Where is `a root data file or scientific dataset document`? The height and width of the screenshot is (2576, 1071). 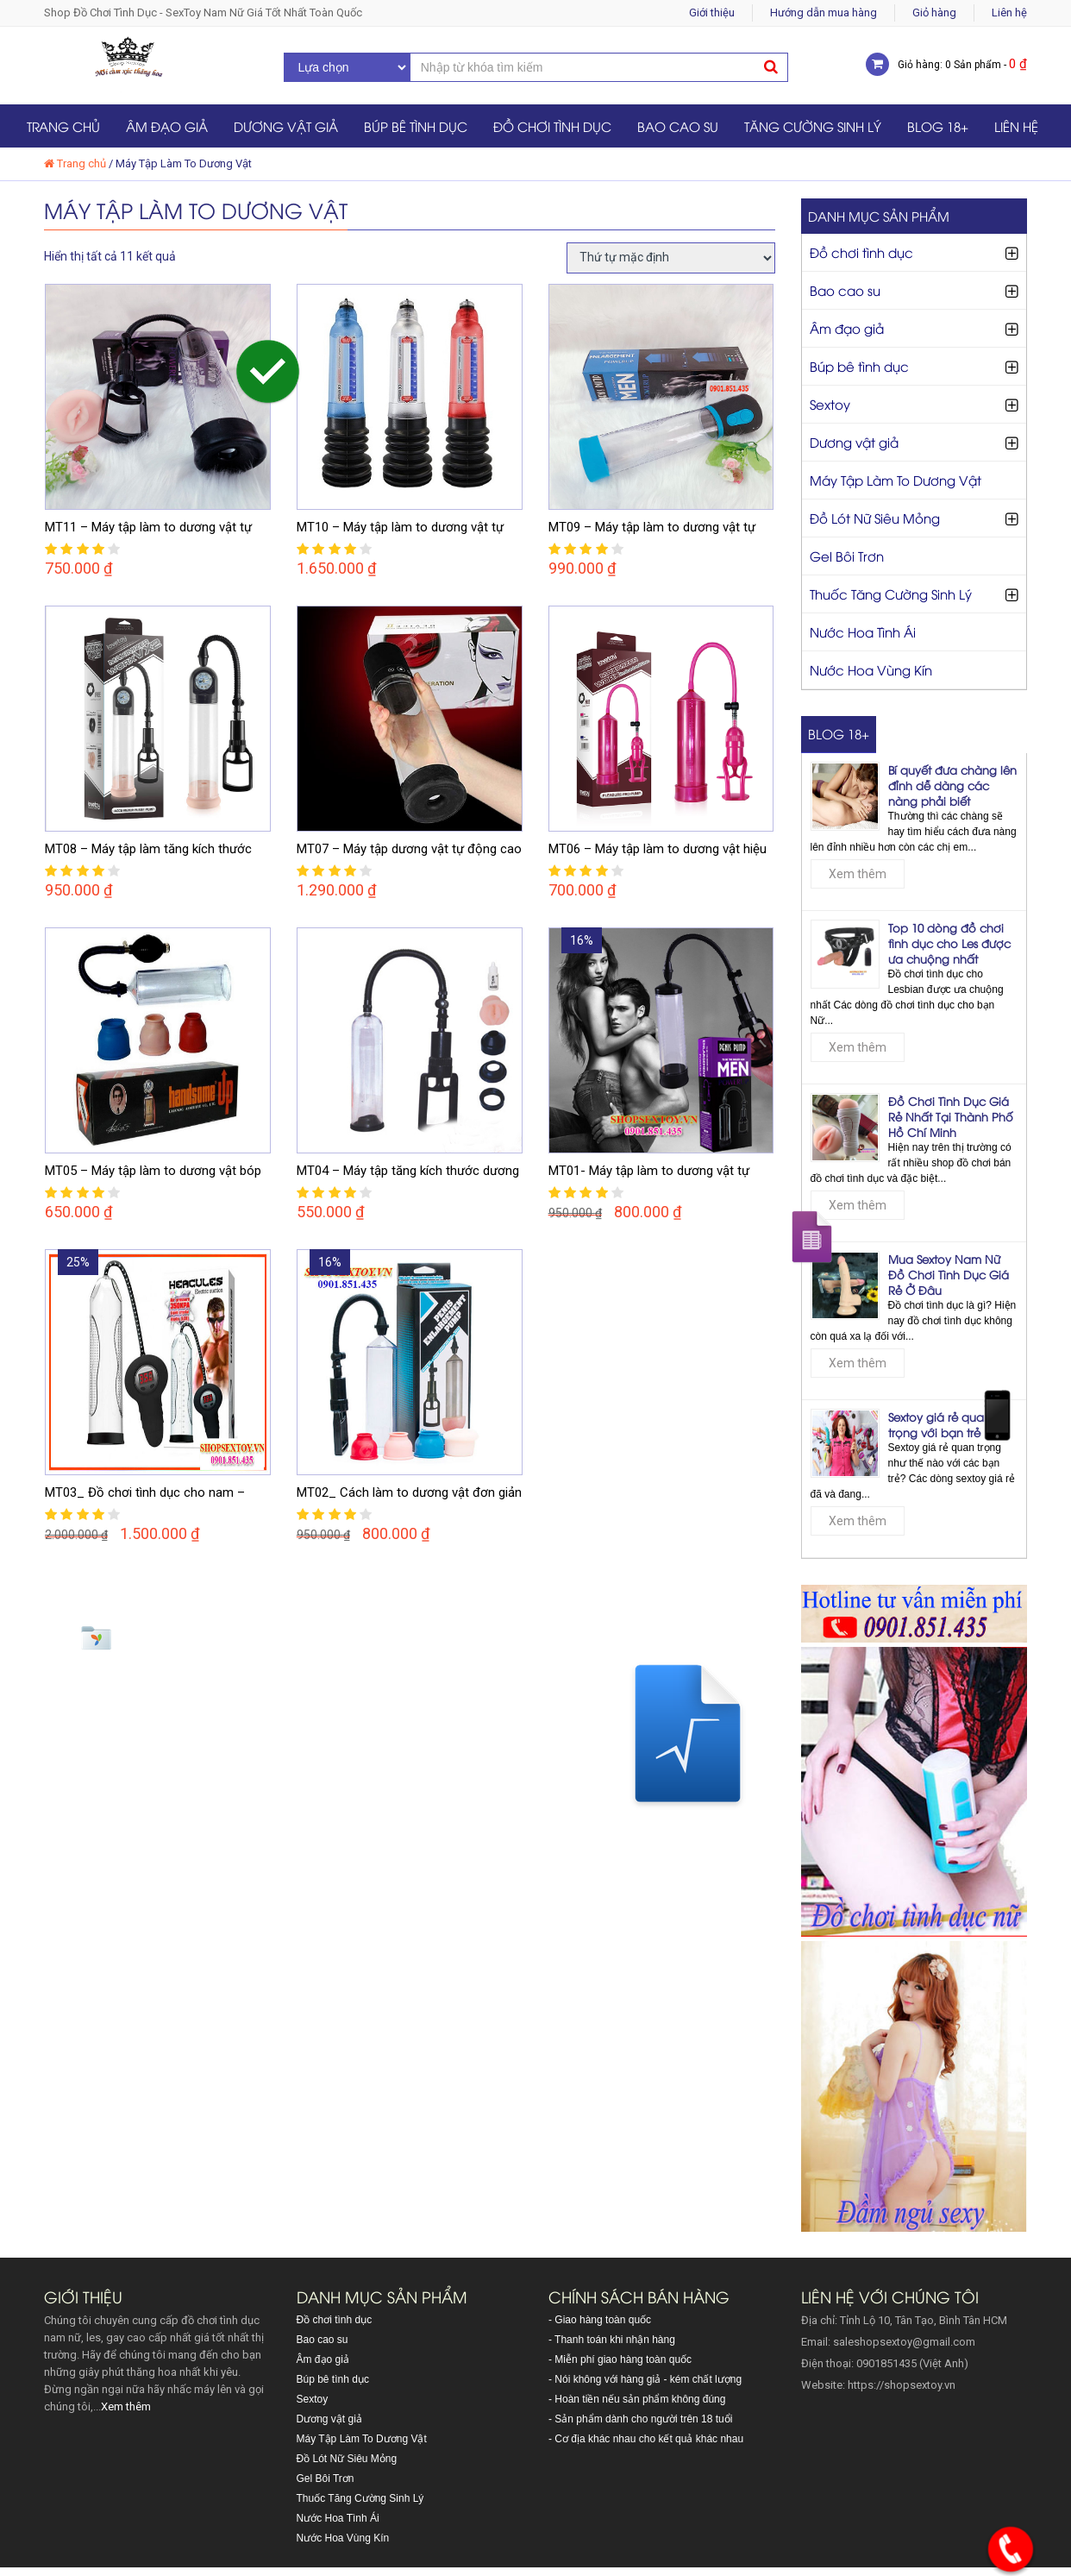 a root data file or scientific dataset document is located at coordinates (687, 1736).